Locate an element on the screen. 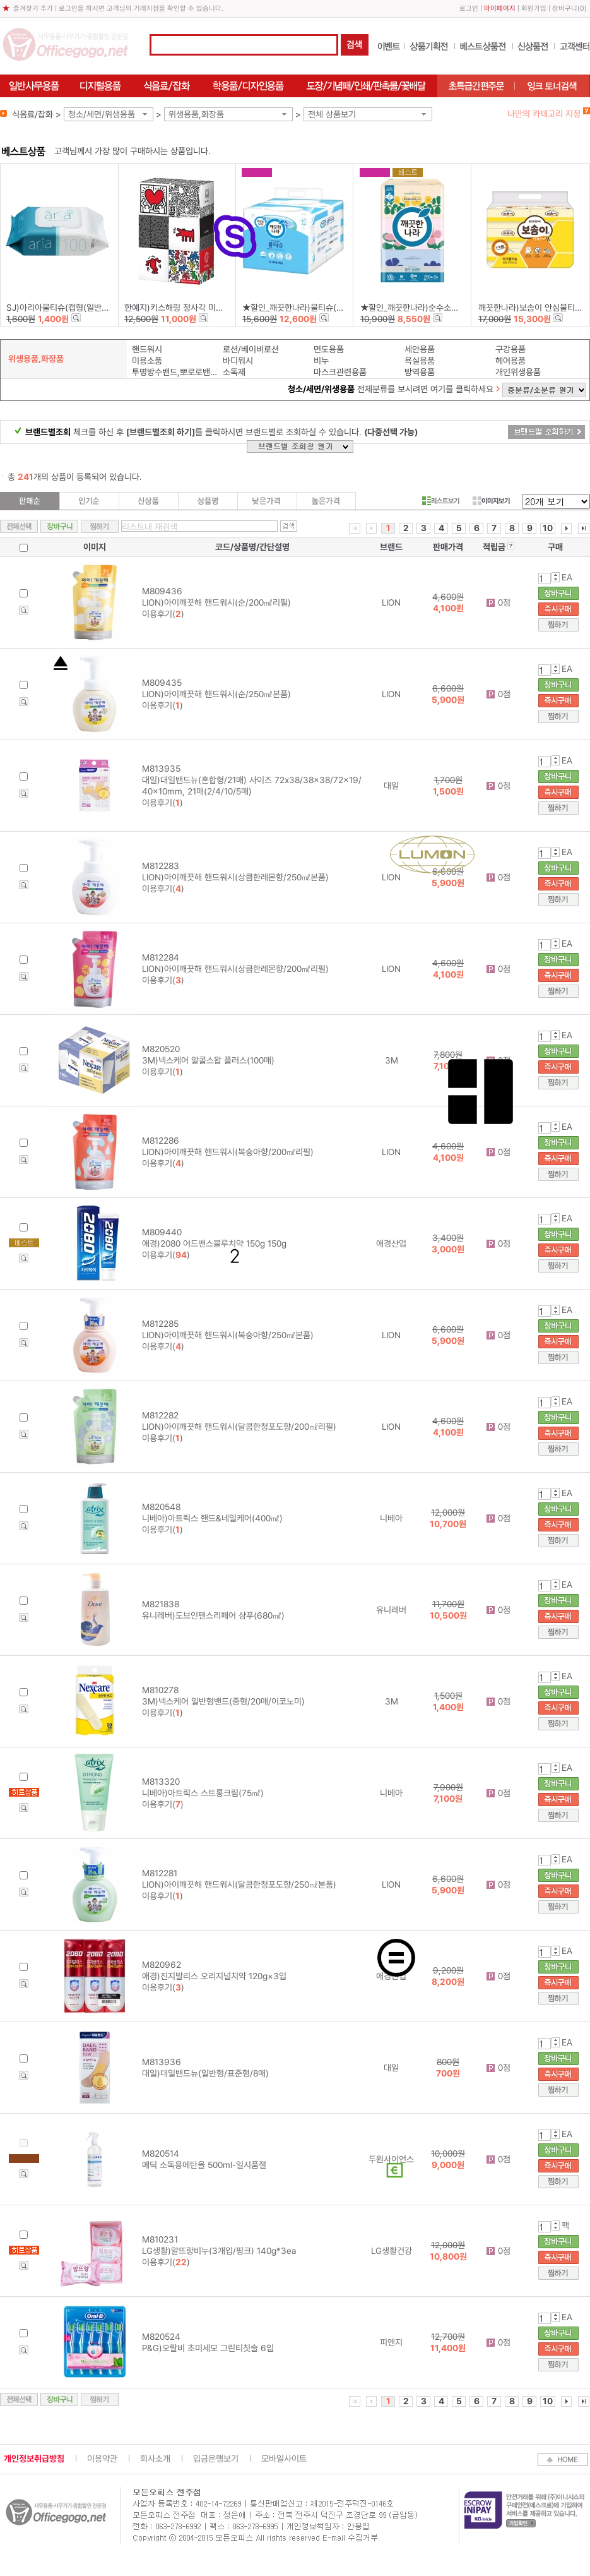 The image size is (590, 2576). creative commons no derivatives license indicator is located at coordinates (396, 1958).